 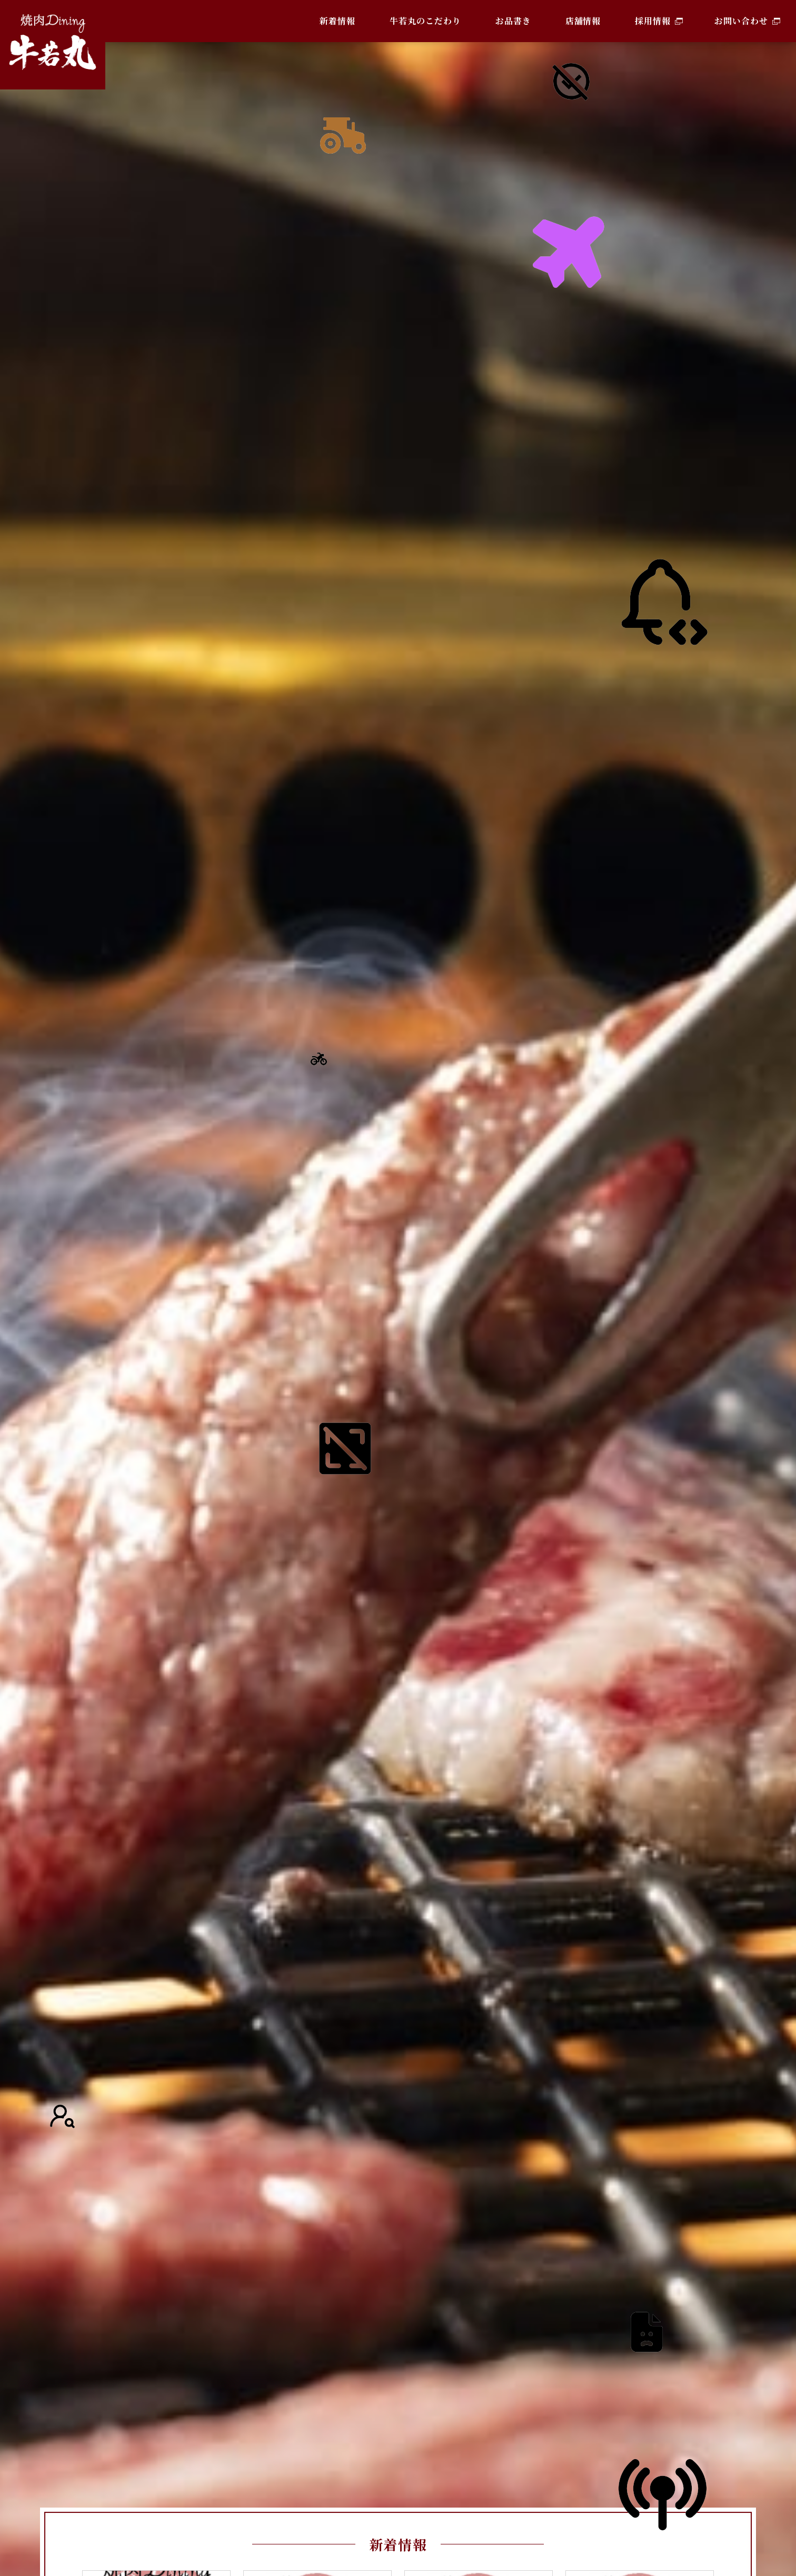 What do you see at coordinates (660, 602) in the screenshot?
I see `configure notification settings via code` at bounding box center [660, 602].